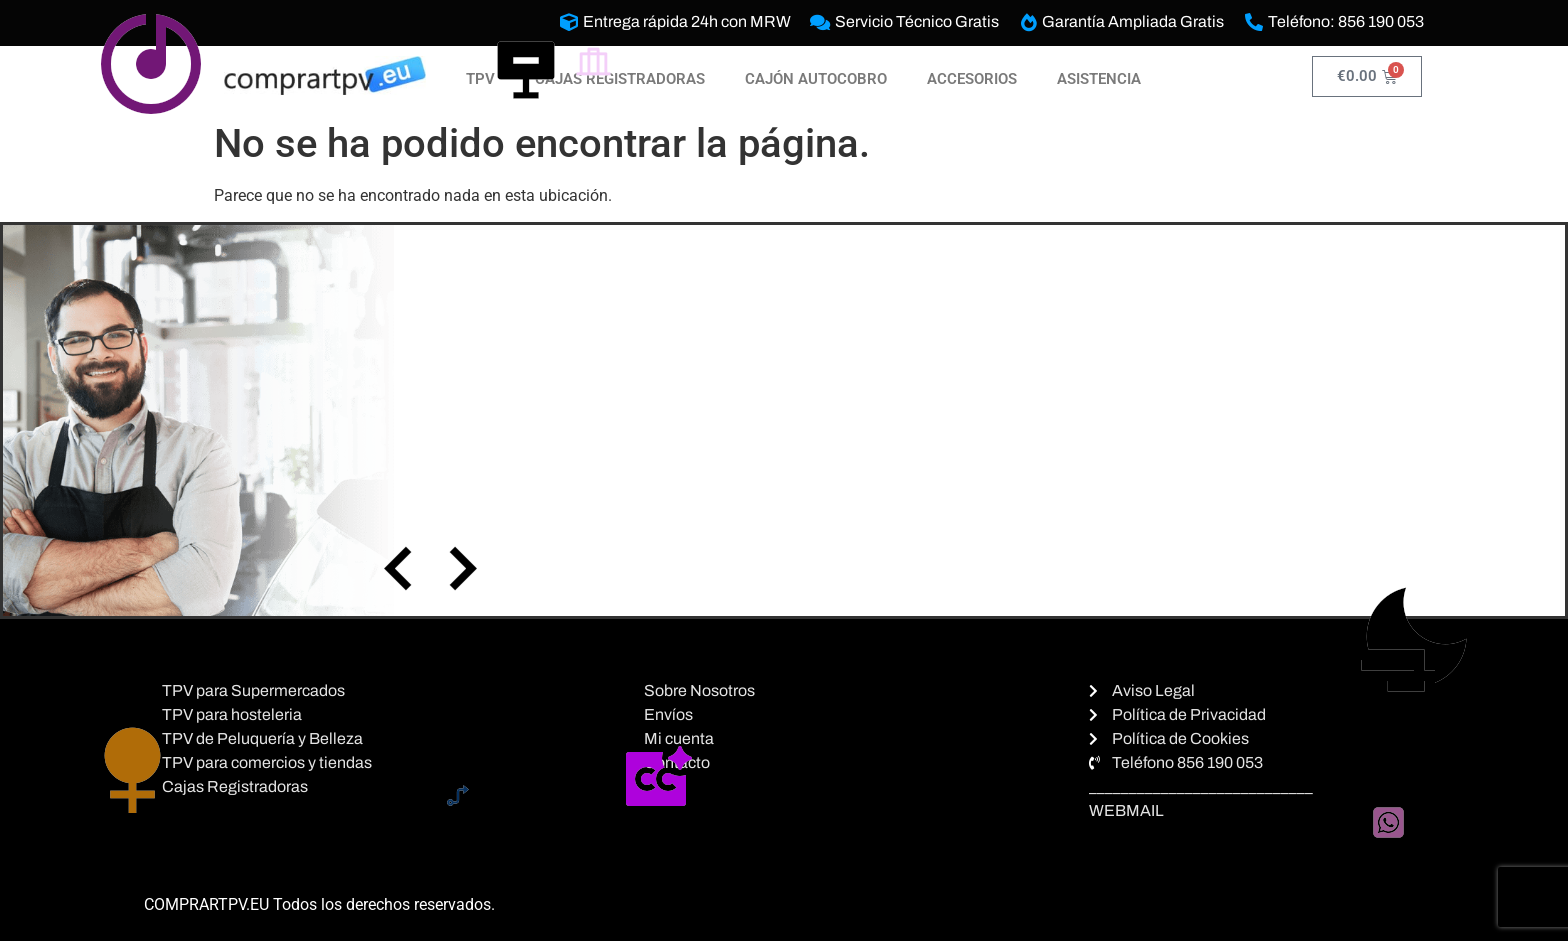  I want to click on luggage deposit or storage location, so click(593, 61).